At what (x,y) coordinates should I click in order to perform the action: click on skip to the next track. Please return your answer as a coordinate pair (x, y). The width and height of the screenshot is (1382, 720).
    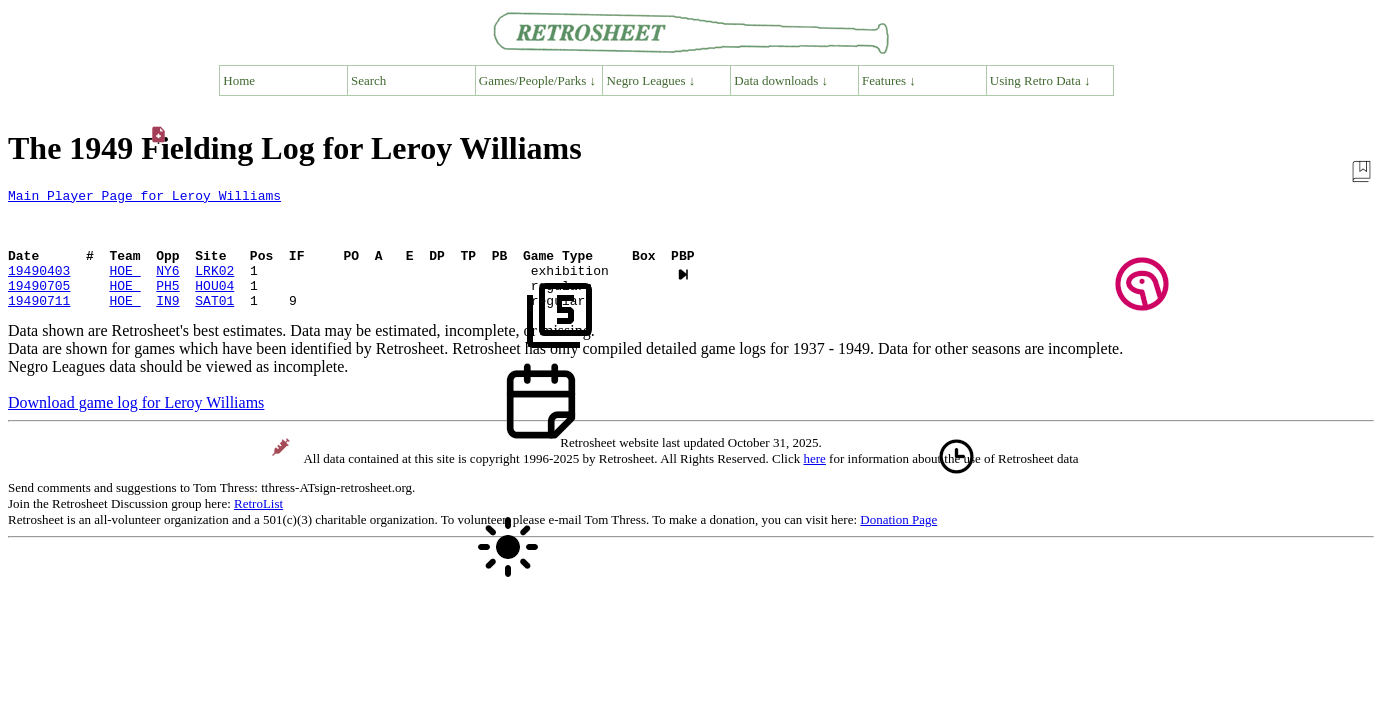
    Looking at the image, I should click on (683, 274).